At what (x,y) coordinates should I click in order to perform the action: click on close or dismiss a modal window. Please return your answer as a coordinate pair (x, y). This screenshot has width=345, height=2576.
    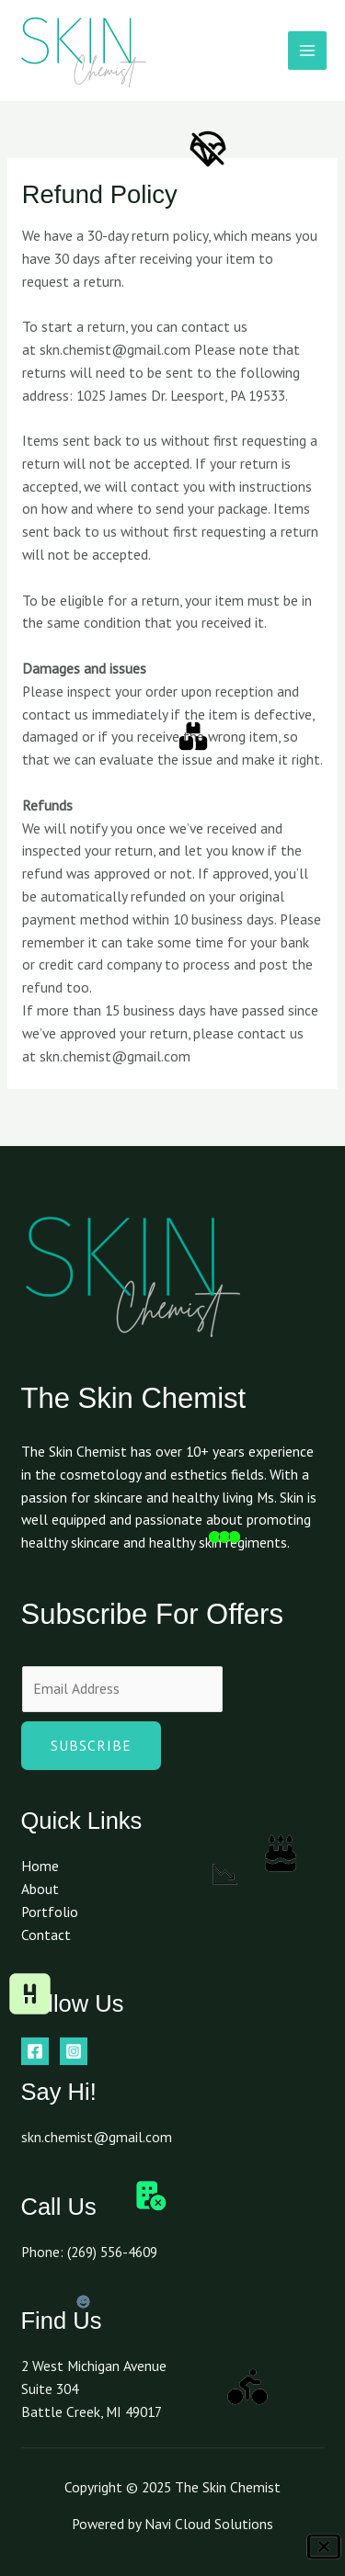
    Looking at the image, I should click on (324, 2547).